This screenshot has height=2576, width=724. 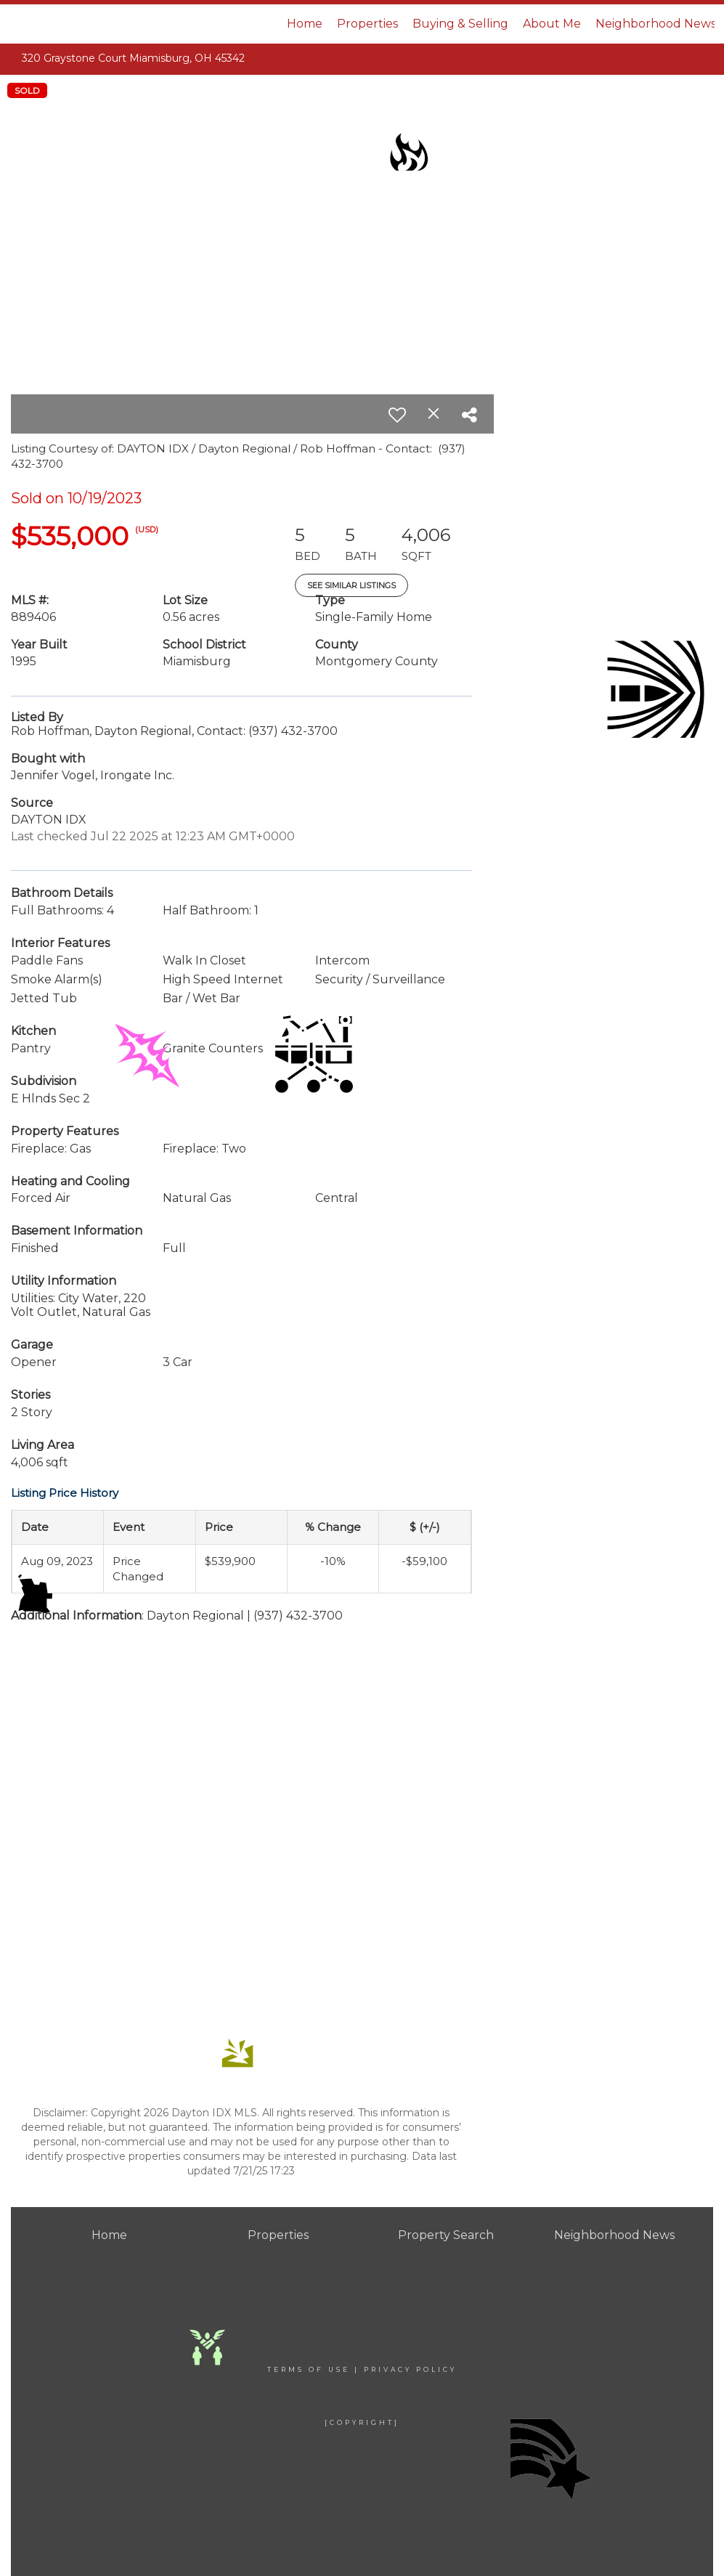 What do you see at coordinates (409, 152) in the screenshot?
I see `indicates a hot or trending item` at bounding box center [409, 152].